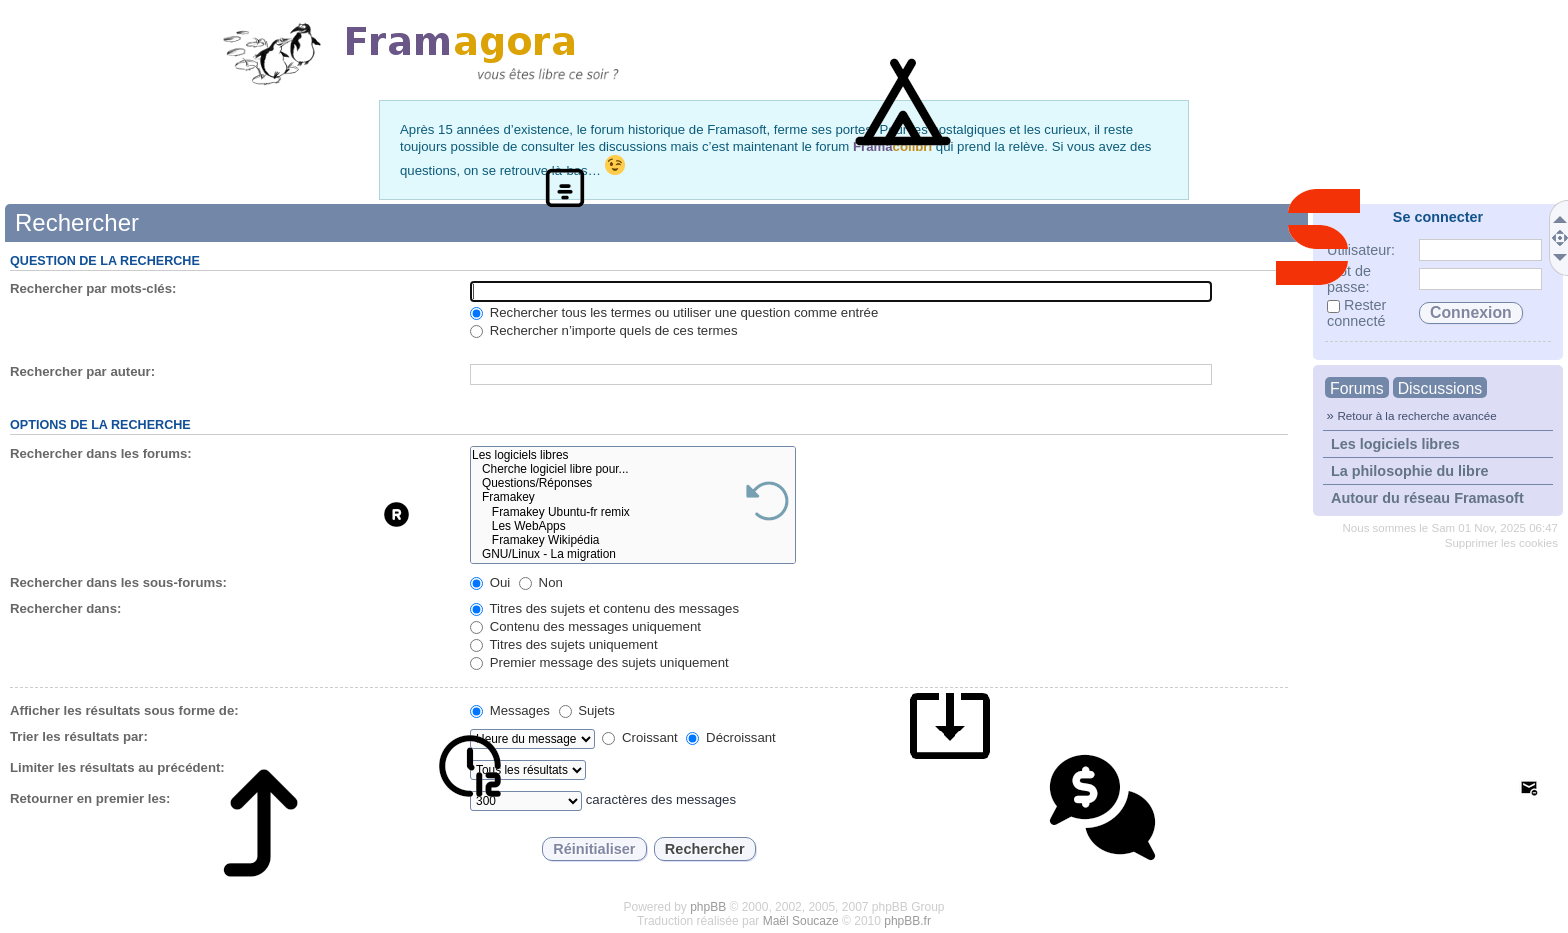  Describe the element at coordinates (950, 726) in the screenshot. I see `download system update` at that location.